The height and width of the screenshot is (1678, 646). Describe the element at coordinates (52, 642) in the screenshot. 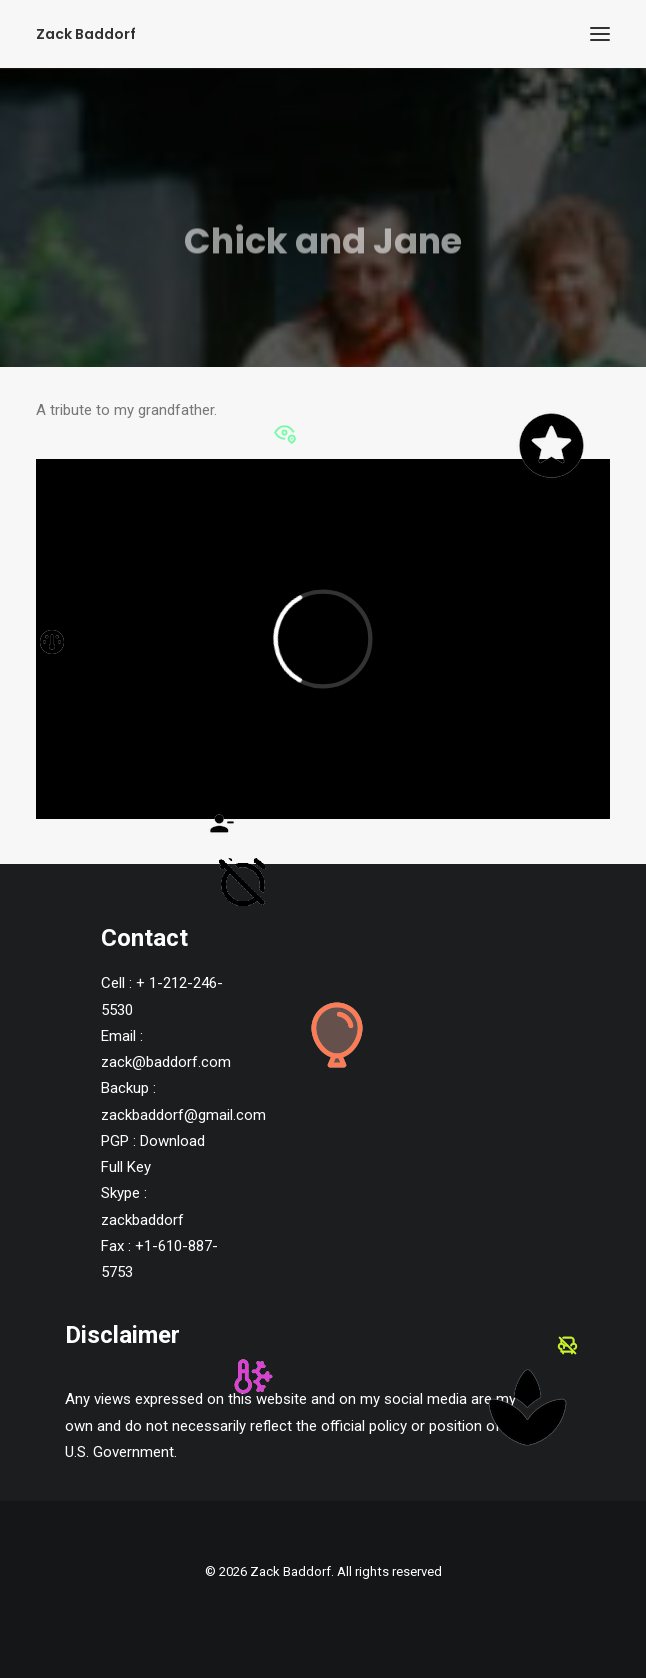

I see `view performance metrics or system speed` at that location.